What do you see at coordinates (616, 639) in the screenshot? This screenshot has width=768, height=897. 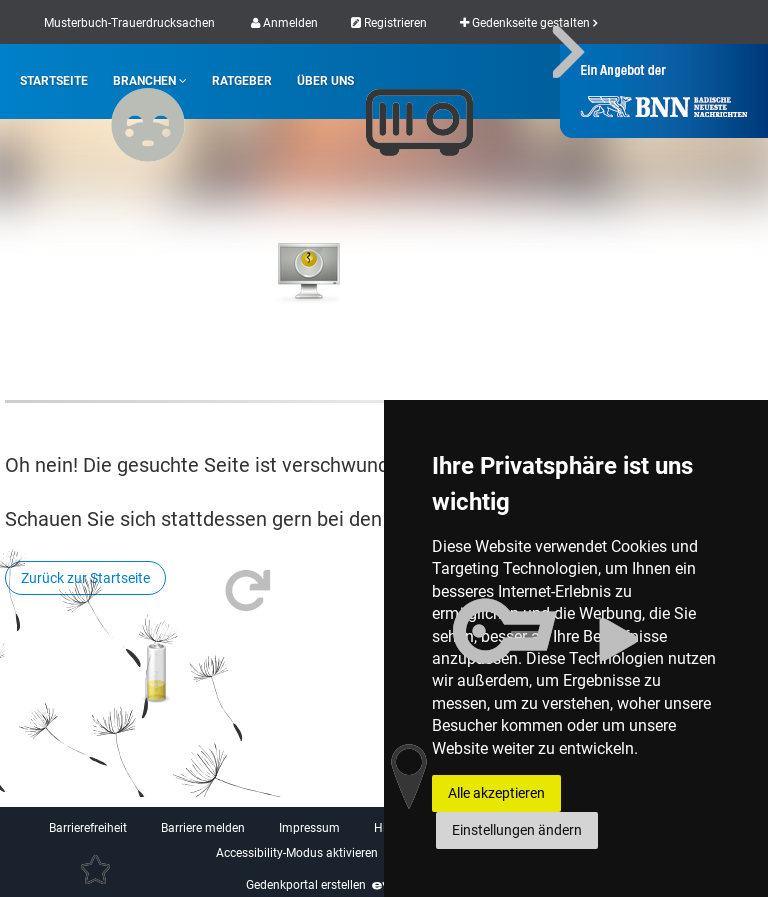 I see `start media playback` at bounding box center [616, 639].